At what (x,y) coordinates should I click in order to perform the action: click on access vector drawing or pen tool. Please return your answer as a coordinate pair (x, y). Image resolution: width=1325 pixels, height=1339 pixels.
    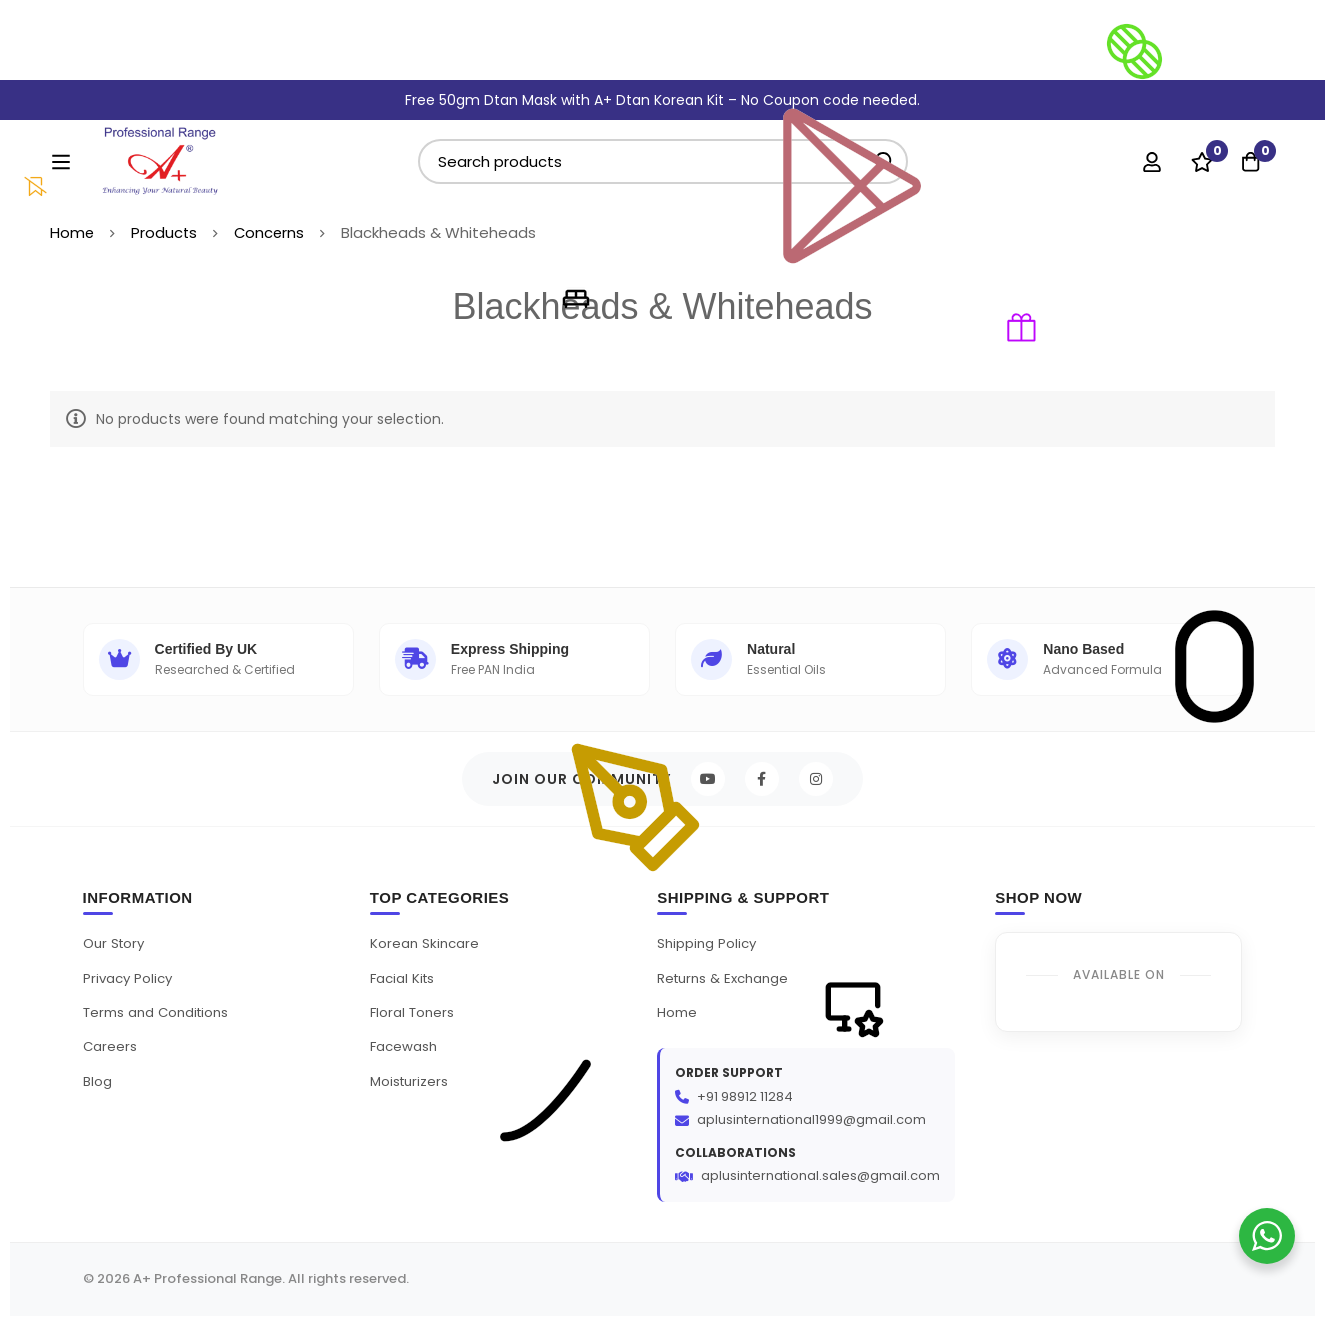
    Looking at the image, I should click on (635, 807).